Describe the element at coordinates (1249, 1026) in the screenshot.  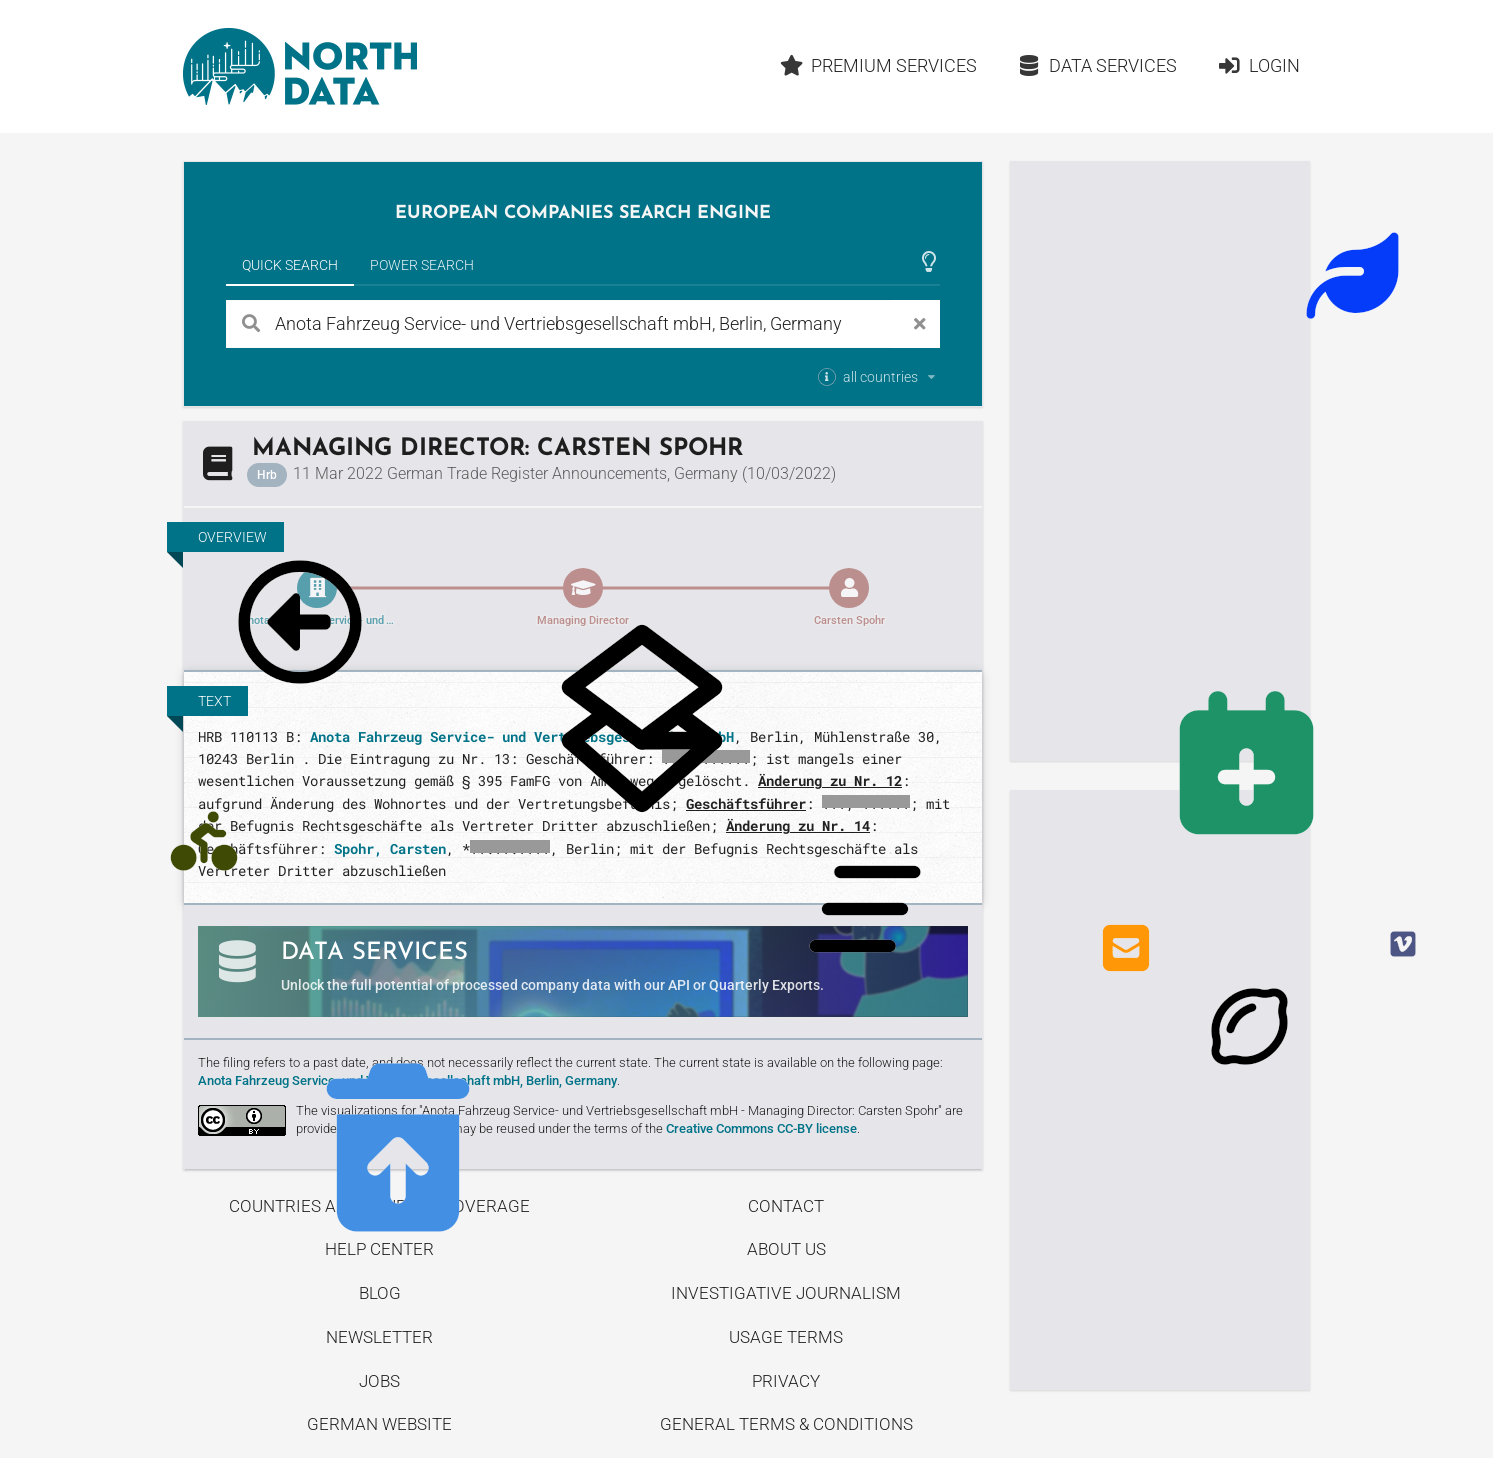
I see `indicates fresh or organic content` at that location.